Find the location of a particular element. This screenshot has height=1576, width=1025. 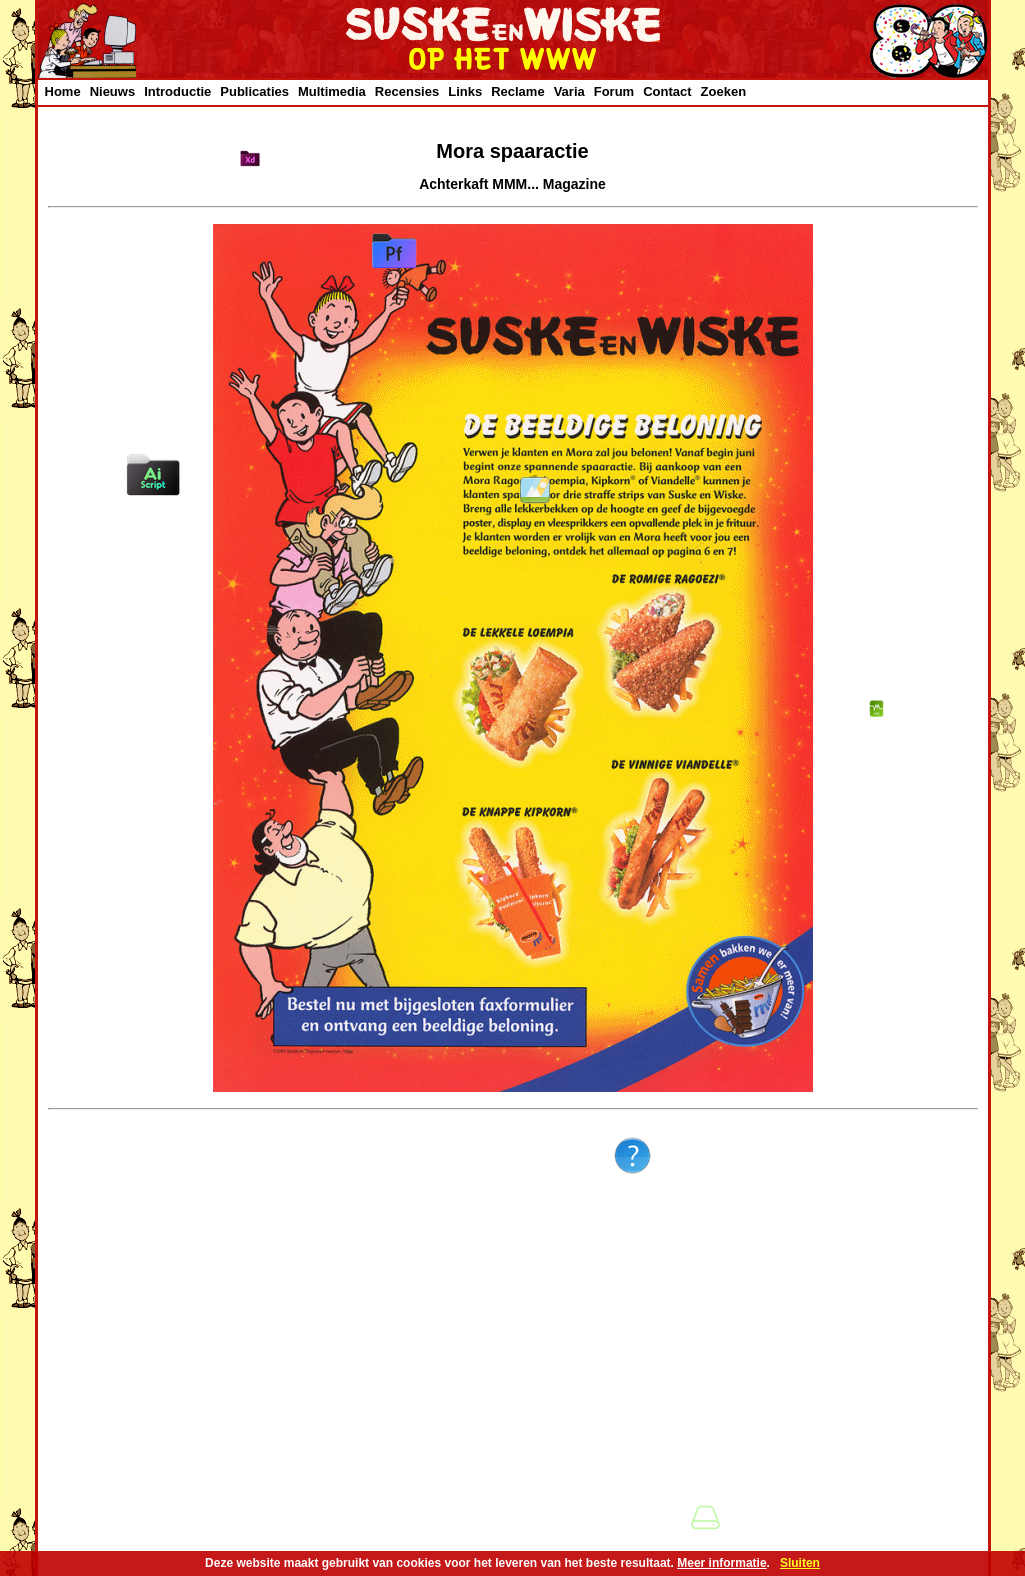

access help documentation or support is located at coordinates (632, 1155).